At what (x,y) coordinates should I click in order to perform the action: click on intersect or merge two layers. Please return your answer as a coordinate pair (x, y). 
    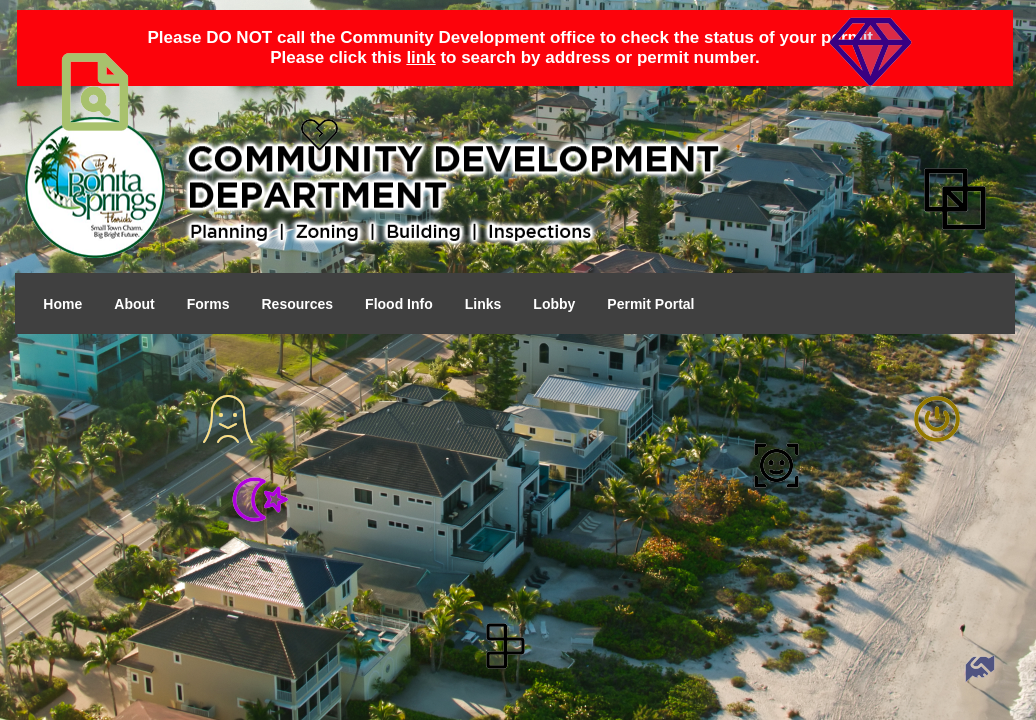
    Looking at the image, I should click on (955, 199).